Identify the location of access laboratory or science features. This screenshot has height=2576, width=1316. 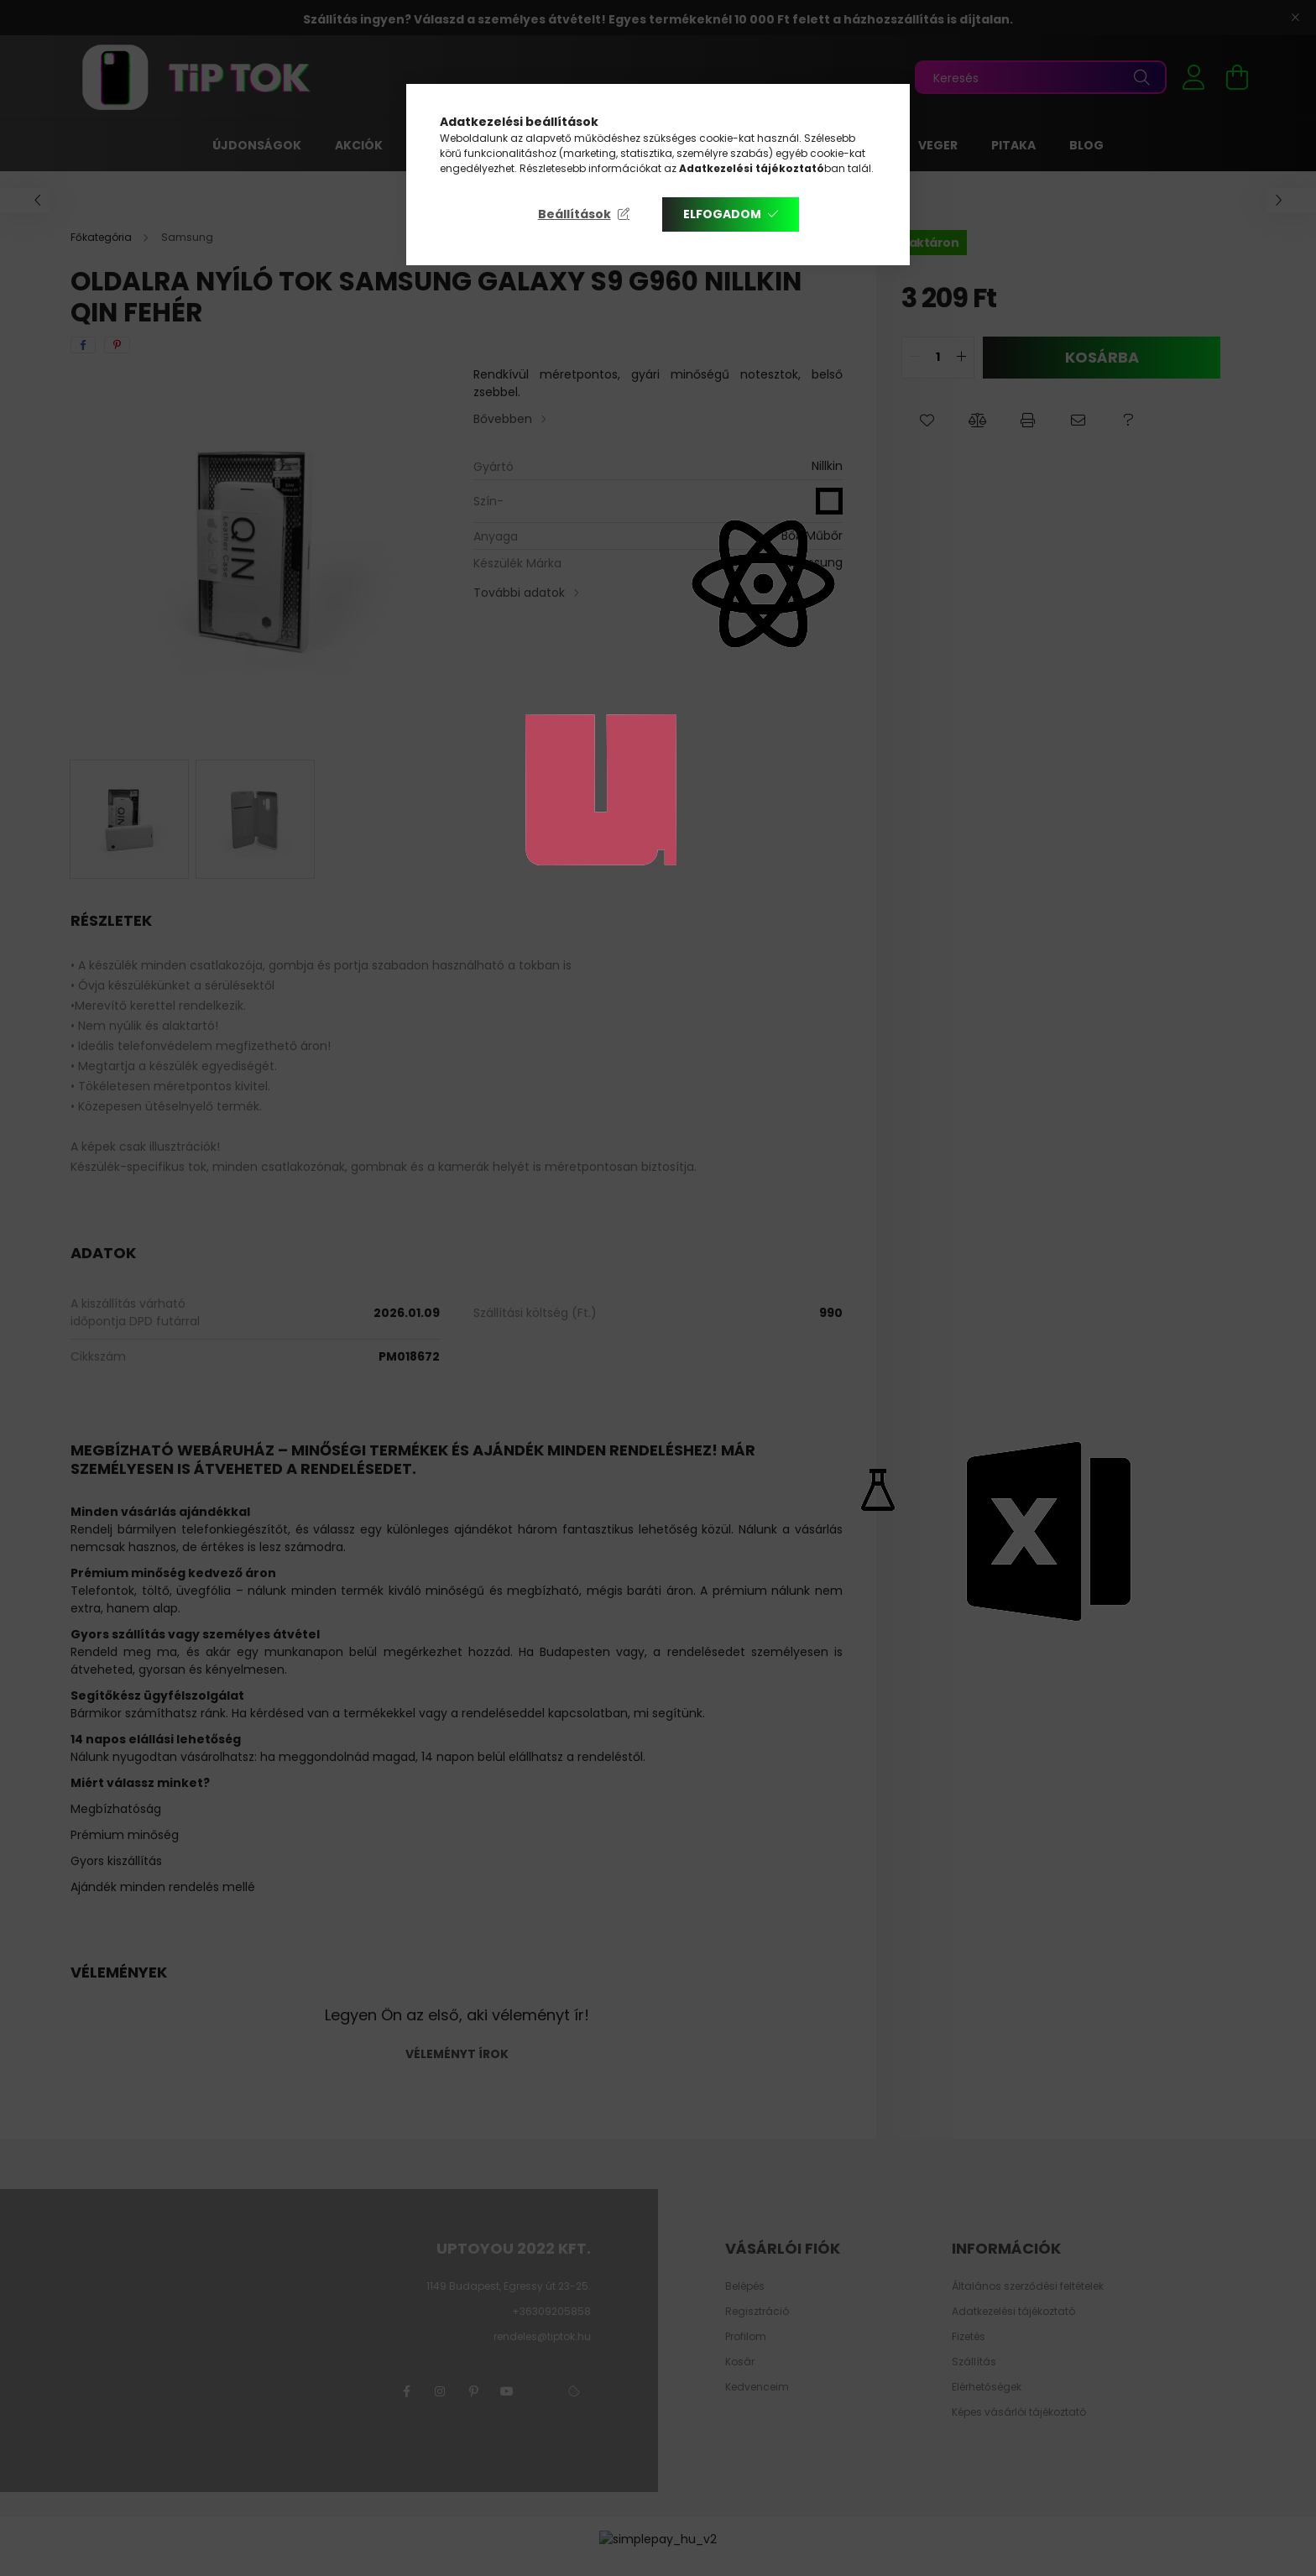
(878, 1490).